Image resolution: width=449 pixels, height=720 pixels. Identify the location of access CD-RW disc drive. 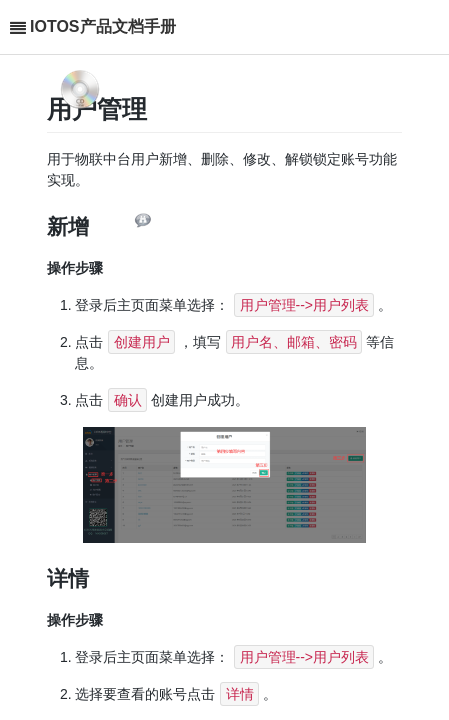
(80, 90).